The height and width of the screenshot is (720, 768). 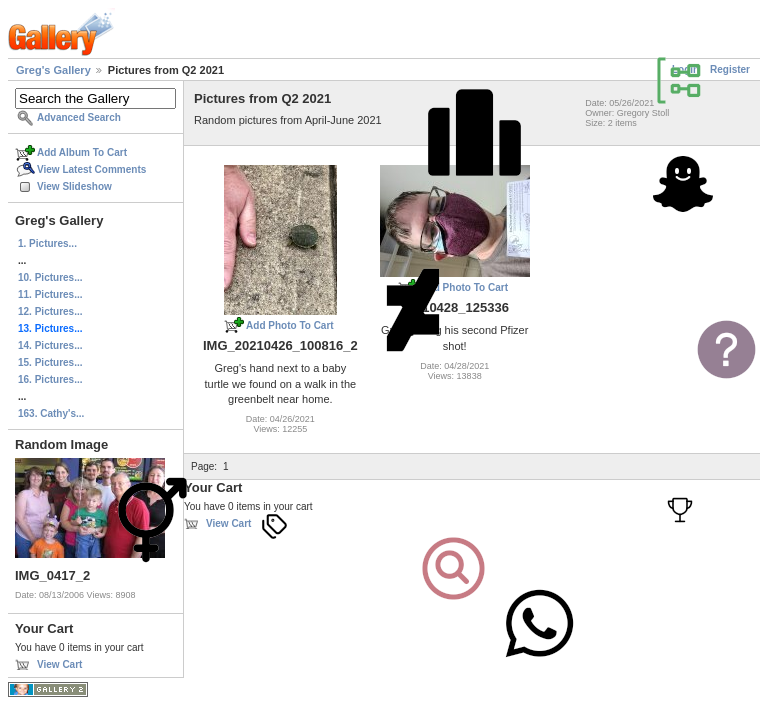 What do you see at coordinates (726, 349) in the screenshot?
I see `access help or support` at bounding box center [726, 349].